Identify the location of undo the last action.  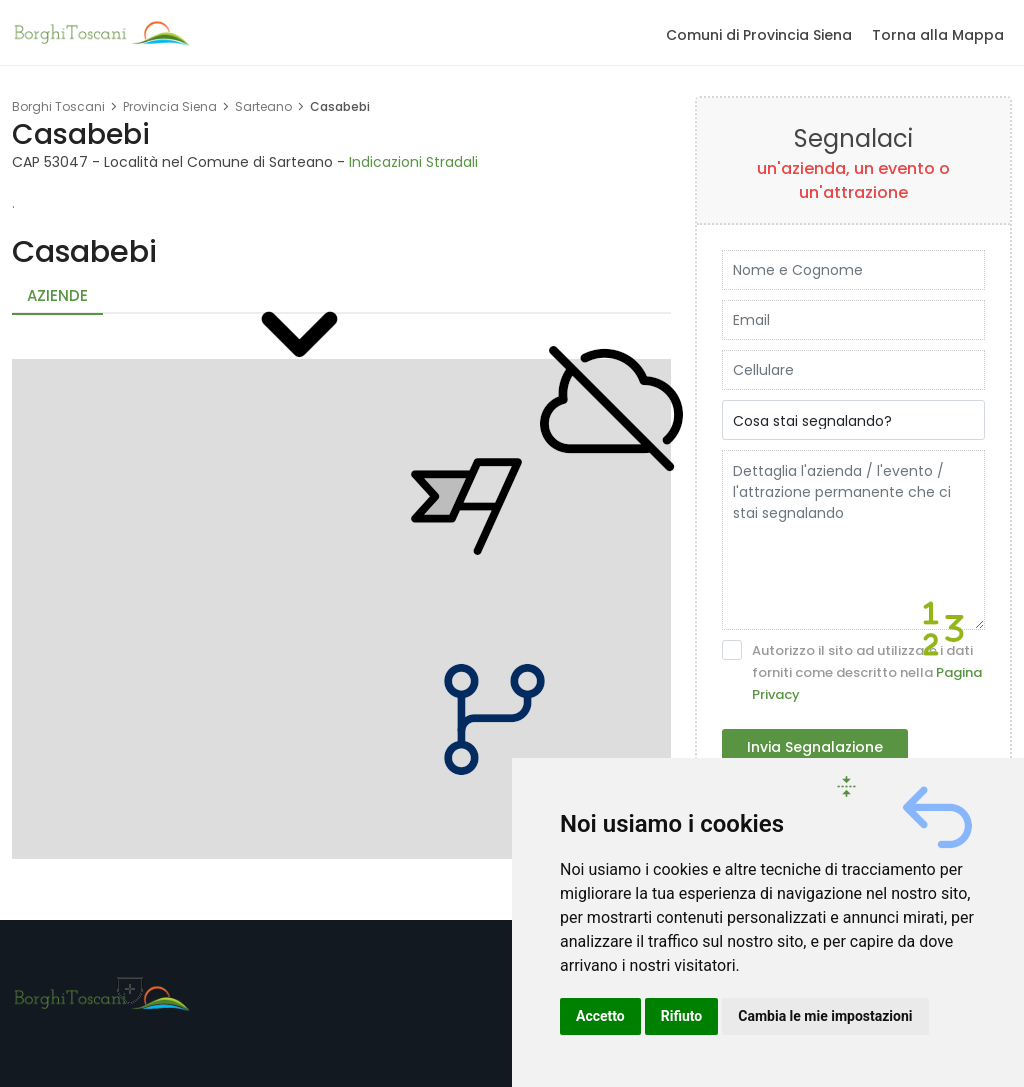
(937, 818).